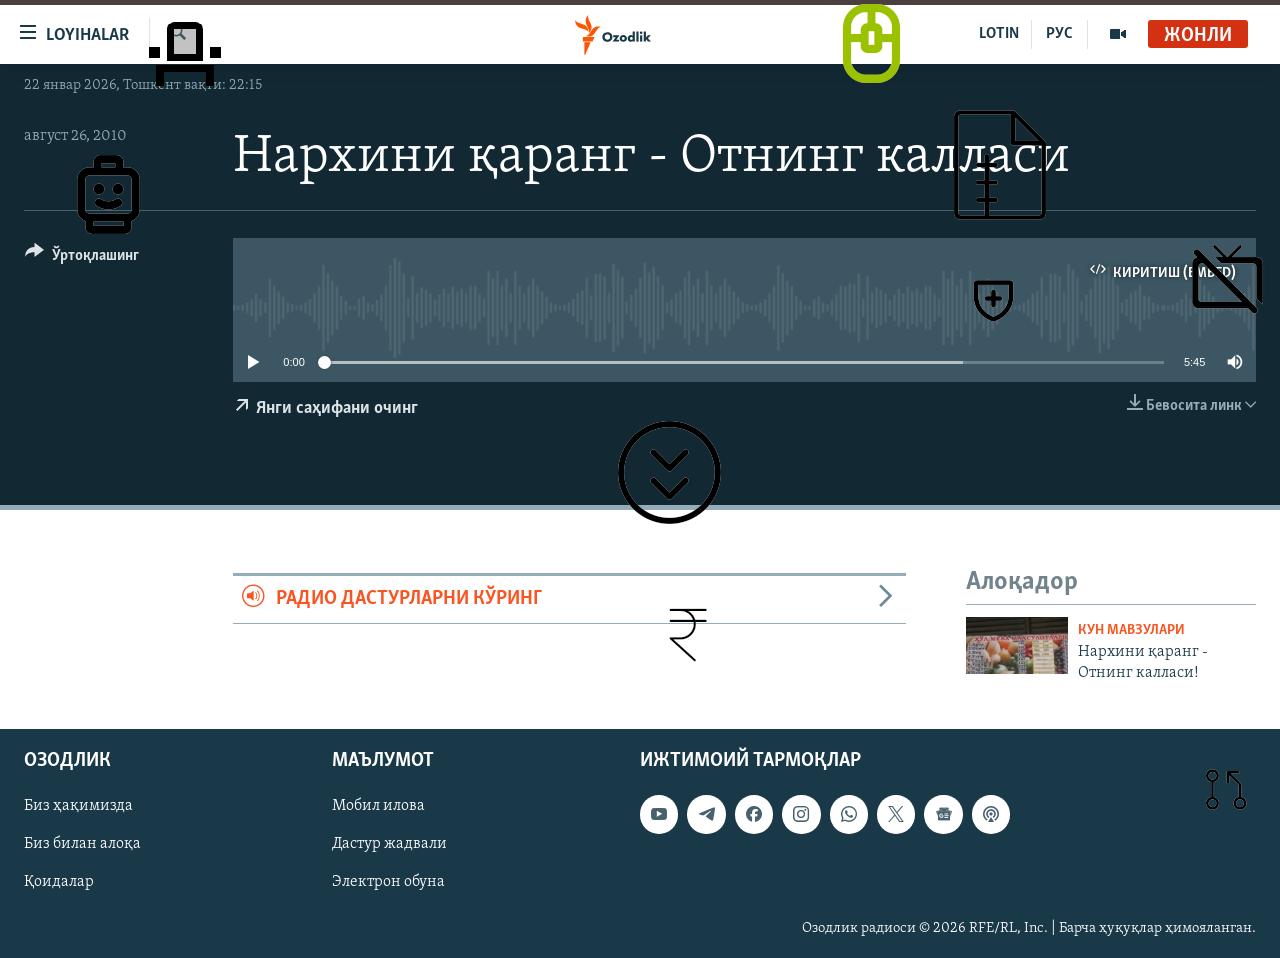 This screenshot has height=958, width=1280. I want to click on access compressed or archived files, so click(1000, 165).